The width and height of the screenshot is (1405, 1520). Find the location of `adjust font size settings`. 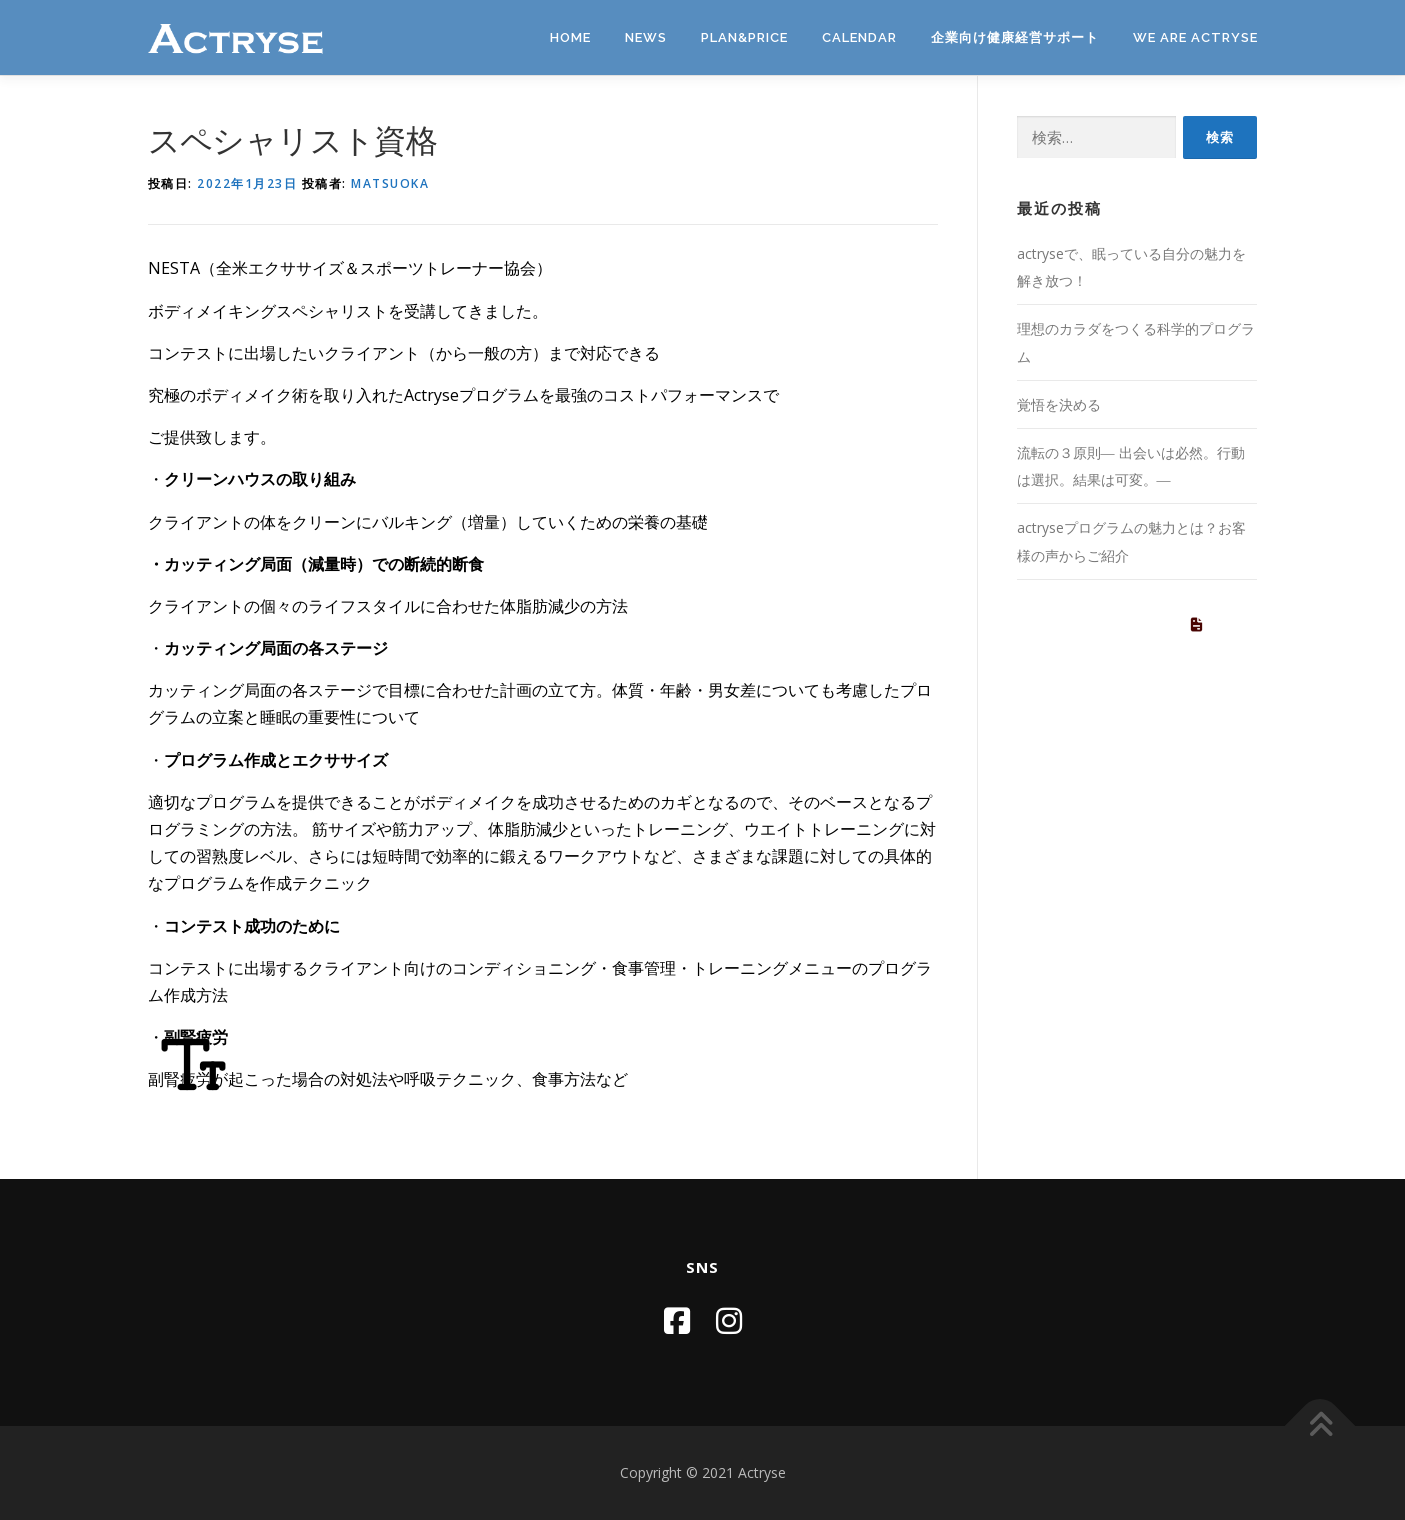

adjust font size settings is located at coordinates (193, 1064).